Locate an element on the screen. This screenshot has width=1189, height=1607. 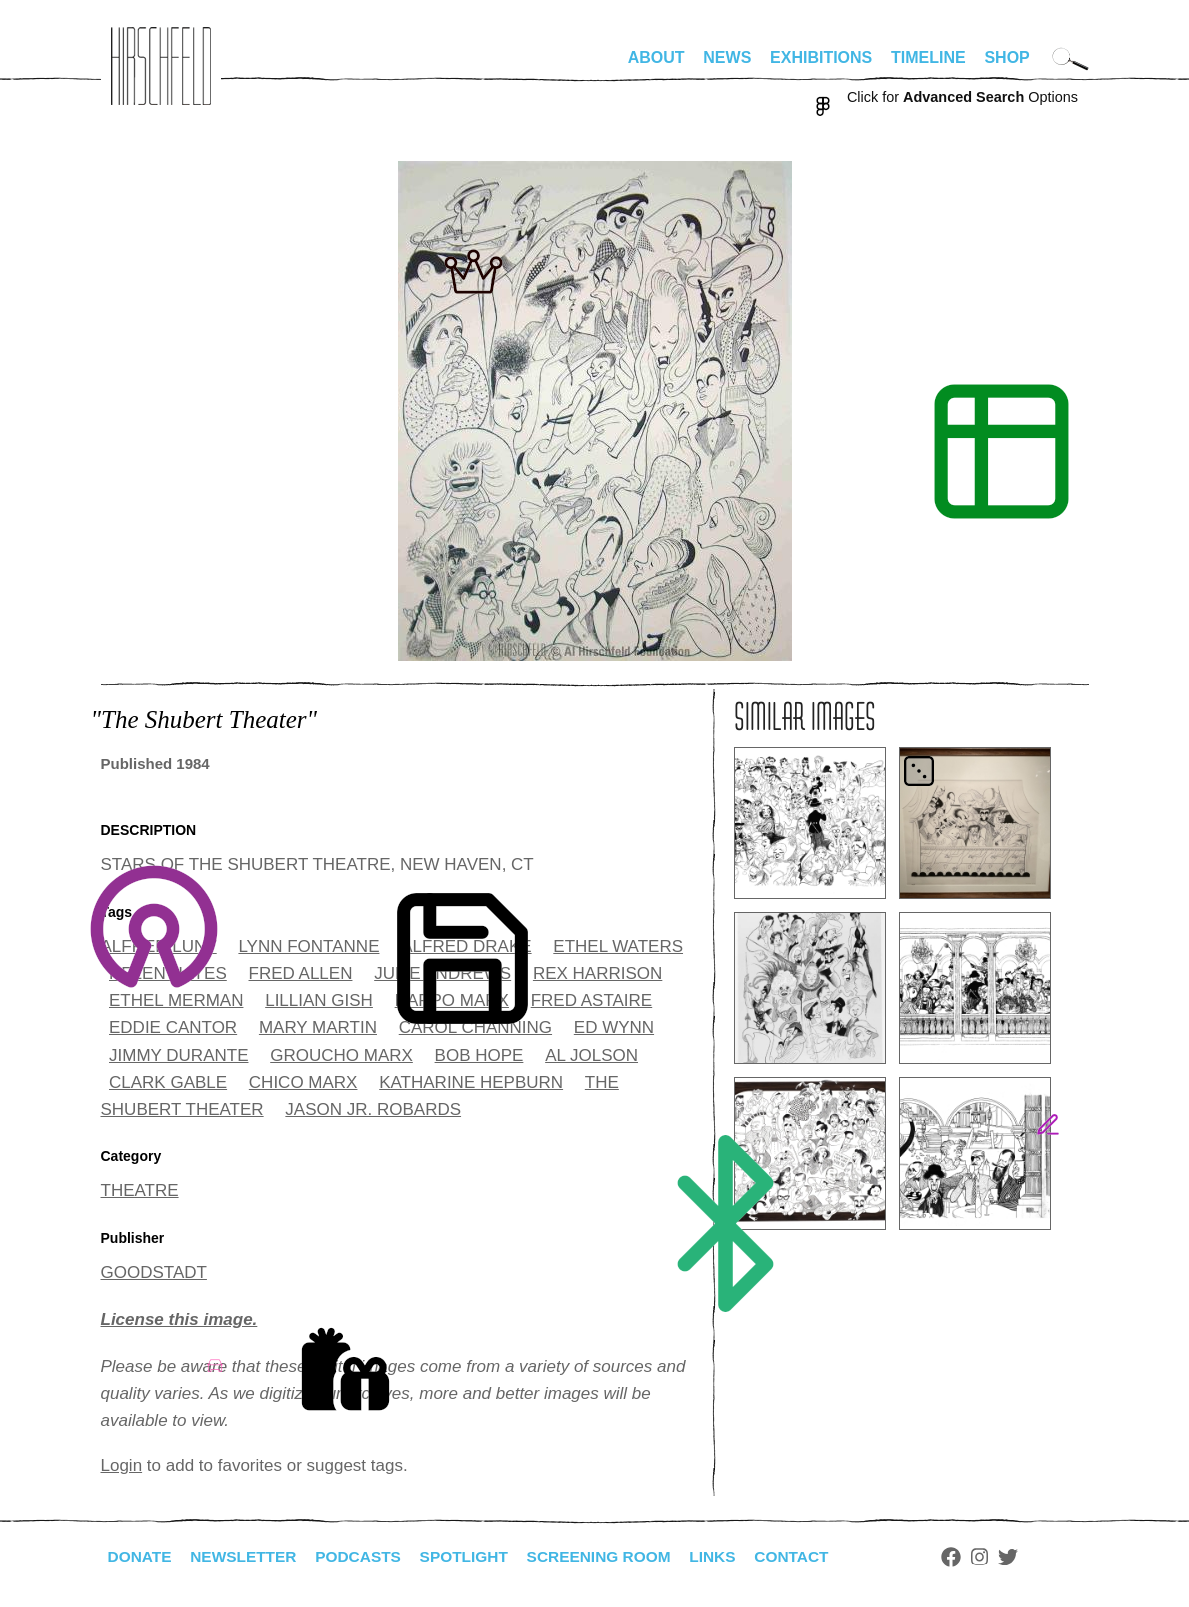
save current file or document is located at coordinates (462, 958).